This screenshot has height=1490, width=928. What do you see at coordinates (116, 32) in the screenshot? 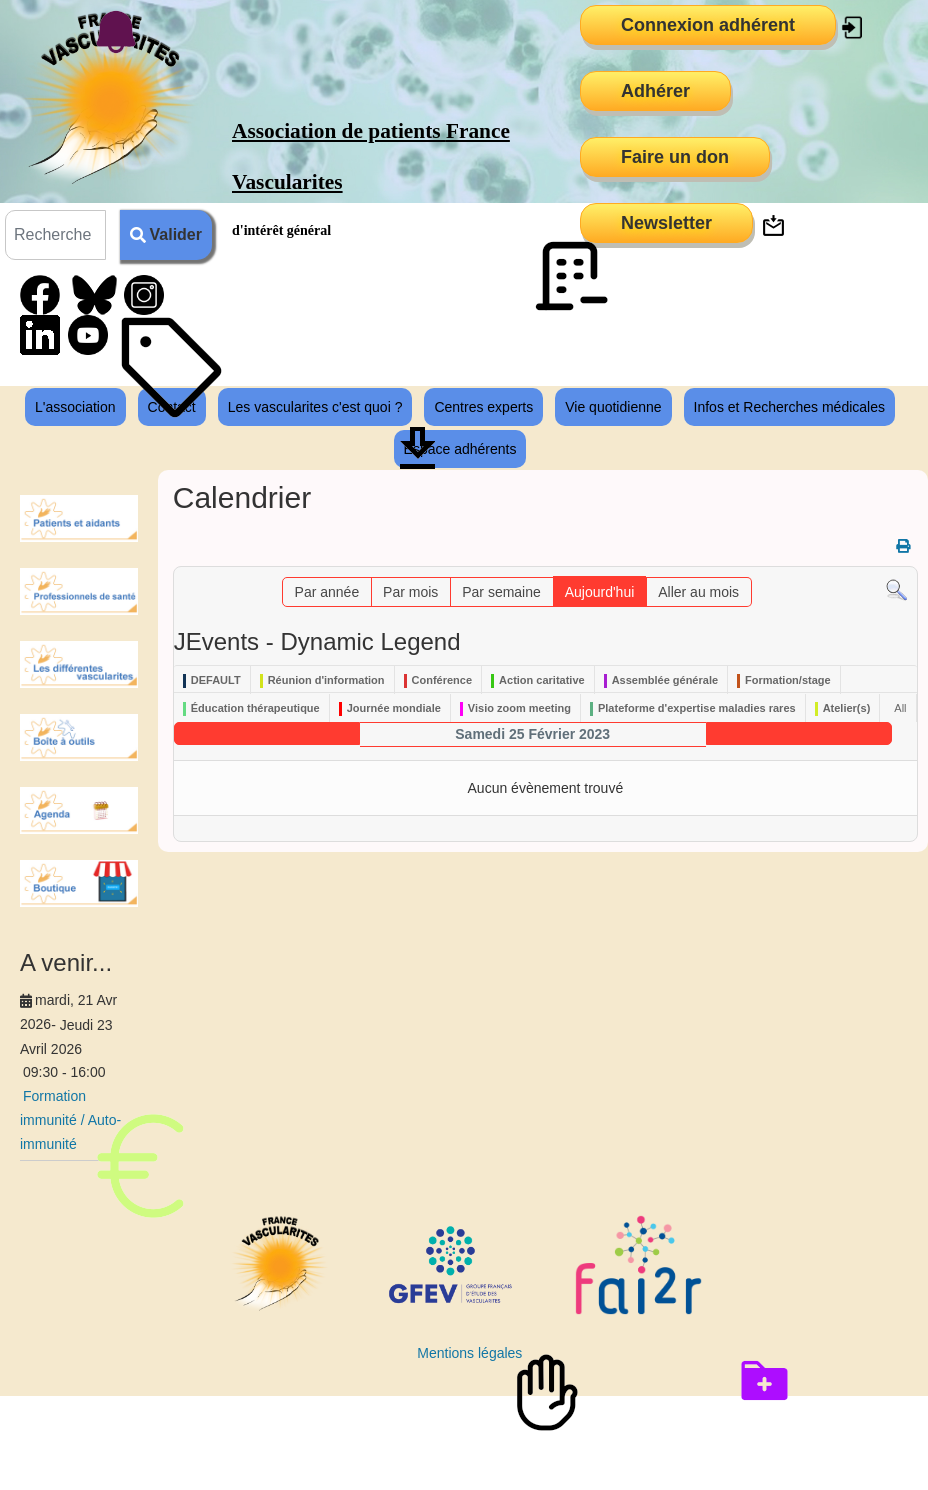
I see `view notifications` at bounding box center [116, 32].